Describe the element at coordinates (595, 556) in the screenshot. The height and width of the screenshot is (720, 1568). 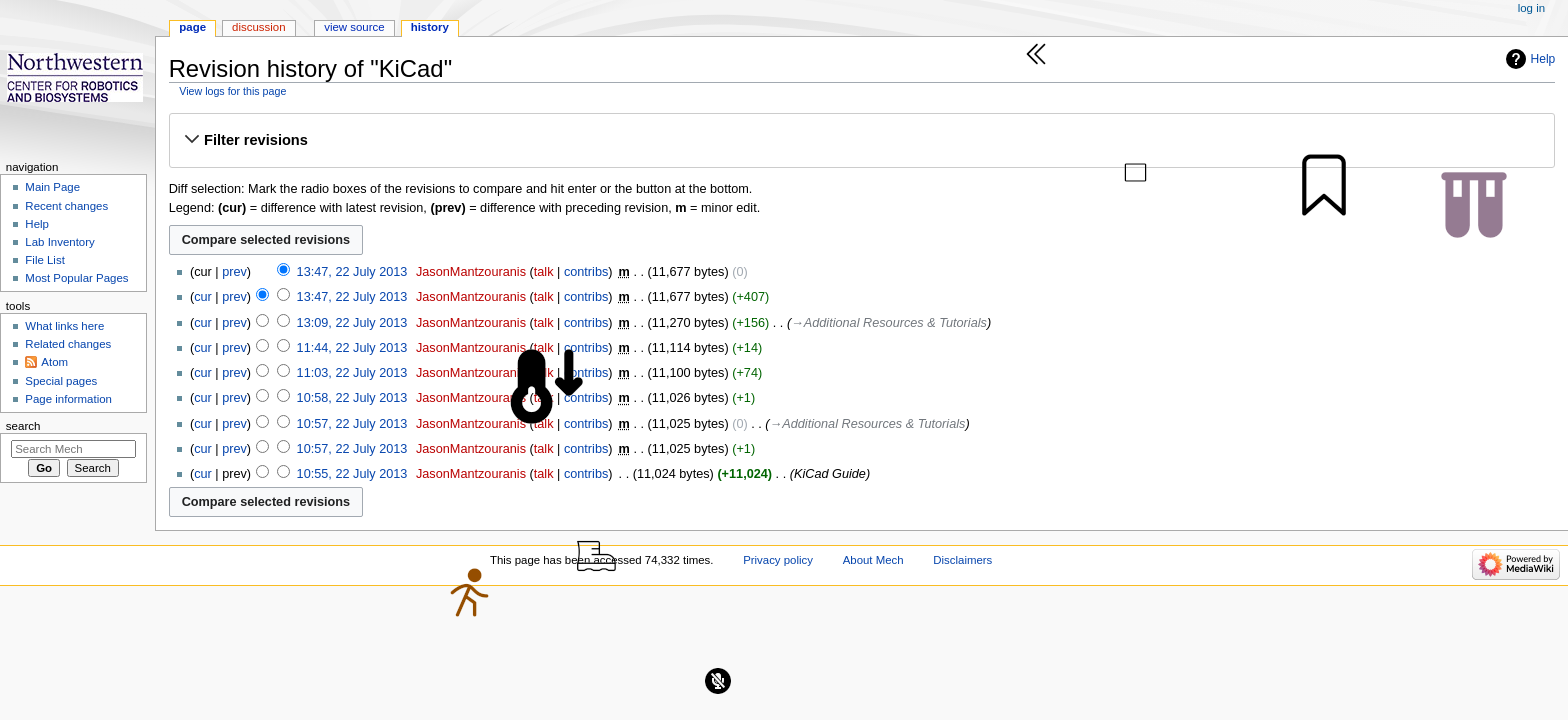
I see `view footwear or shoe category` at that location.